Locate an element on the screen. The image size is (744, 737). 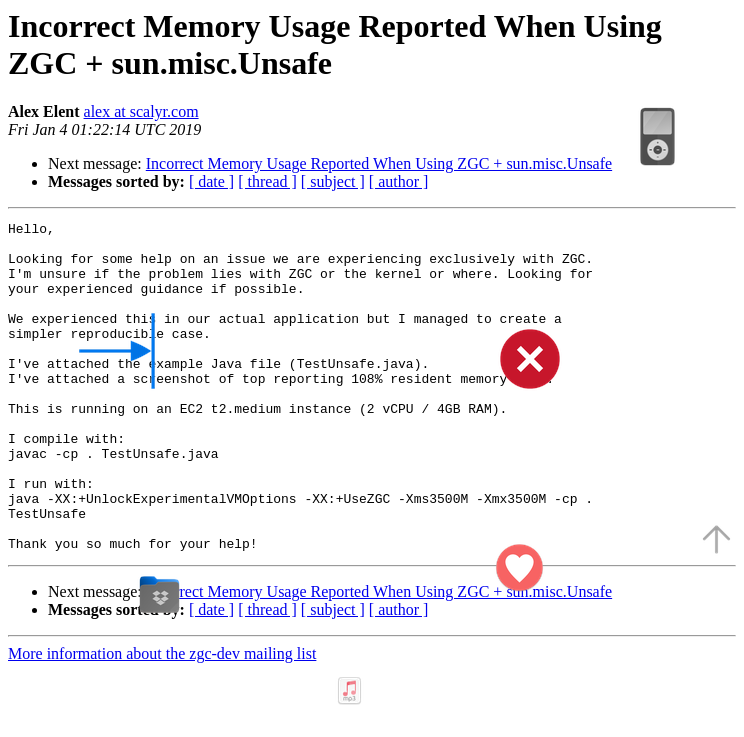
stop or cancel the current action is located at coordinates (530, 359).